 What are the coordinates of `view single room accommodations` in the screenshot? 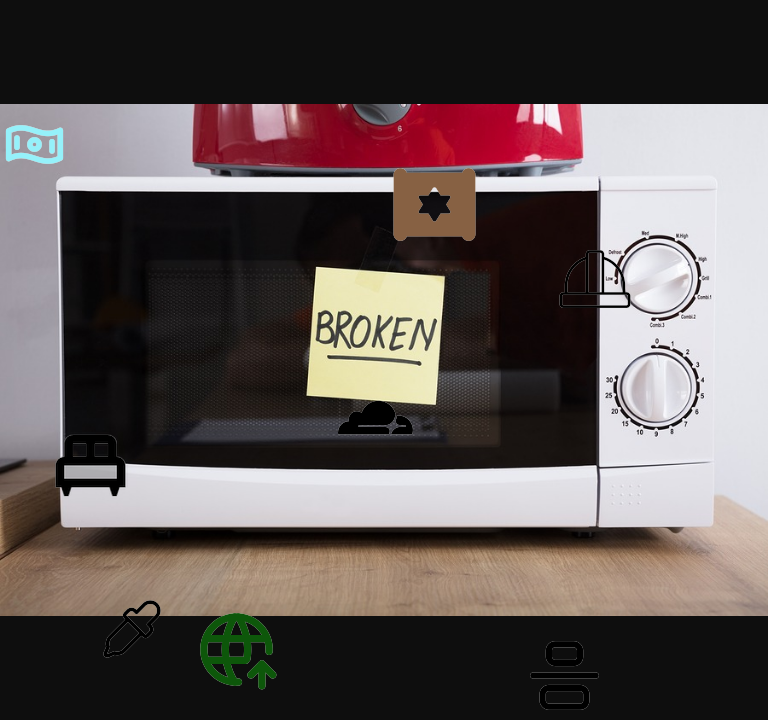 It's located at (90, 465).